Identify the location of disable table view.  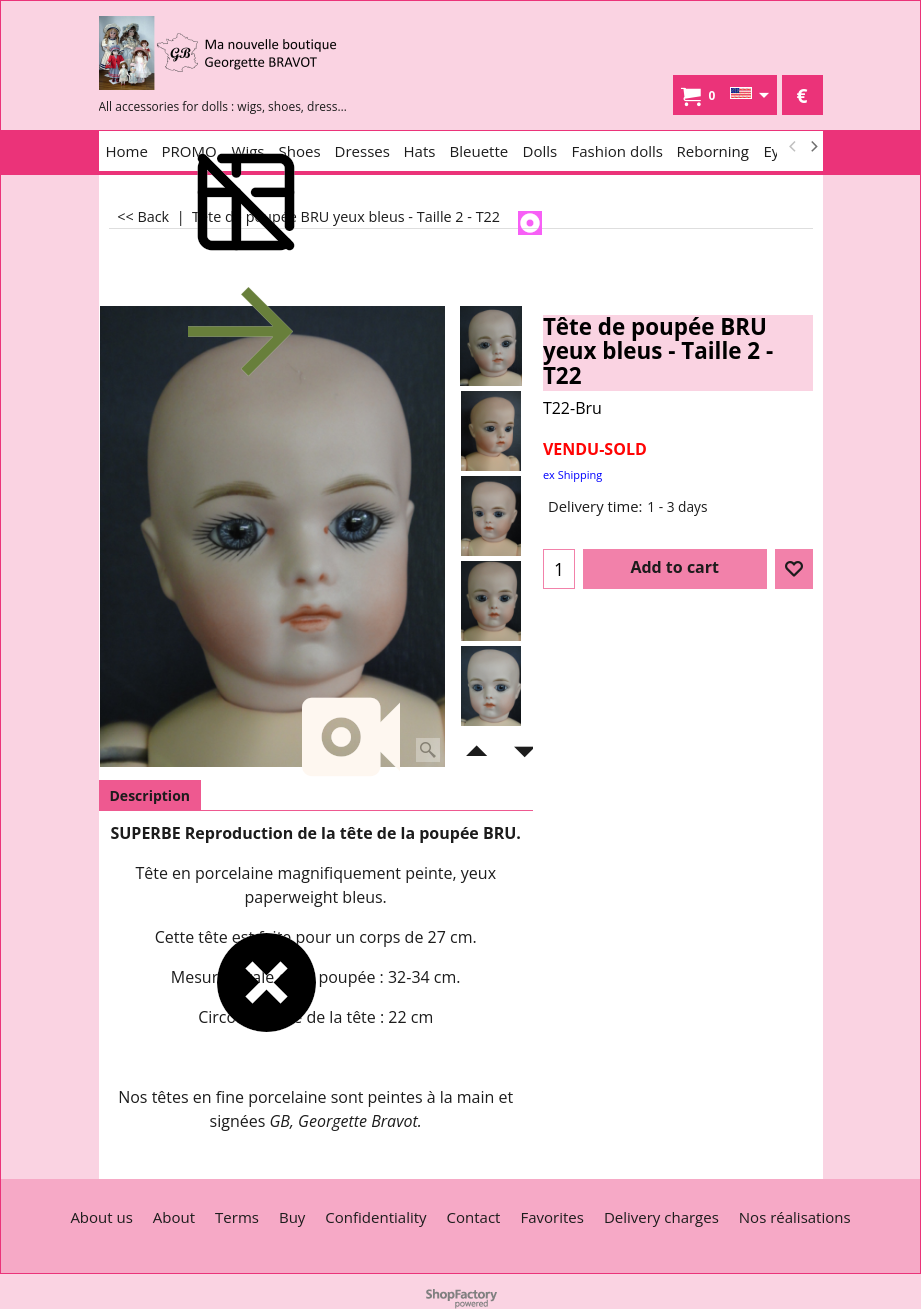
(246, 202).